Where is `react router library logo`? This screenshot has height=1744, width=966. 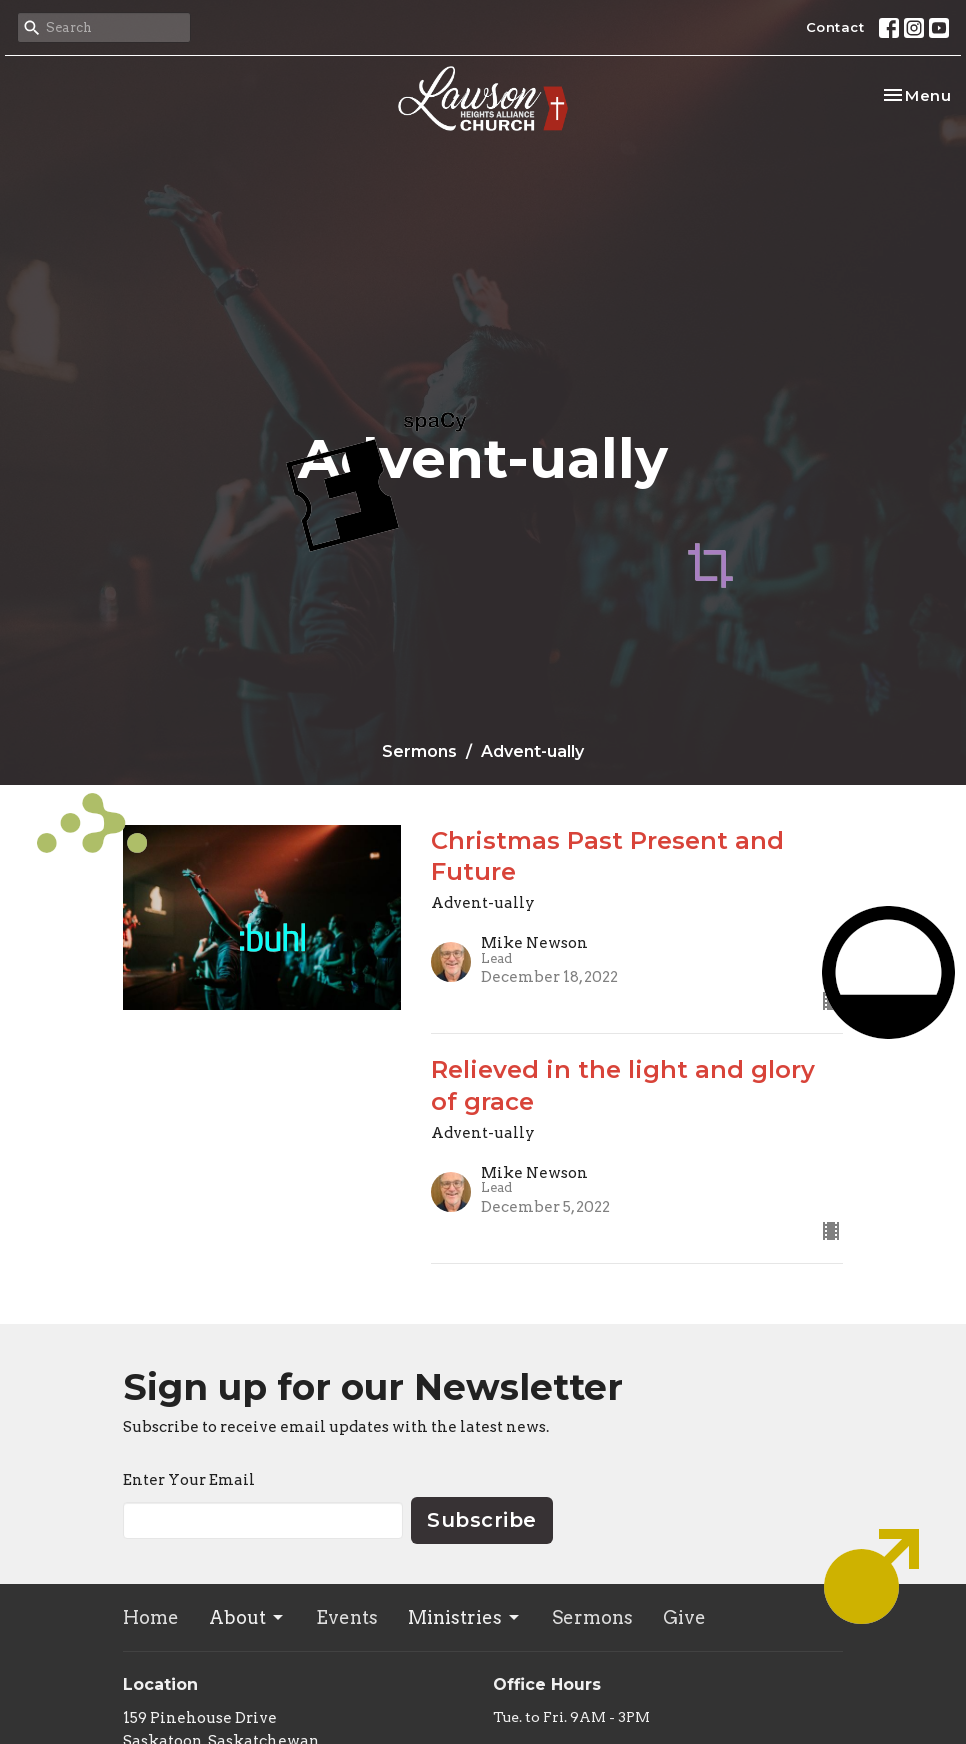 react router library logo is located at coordinates (92, 823).